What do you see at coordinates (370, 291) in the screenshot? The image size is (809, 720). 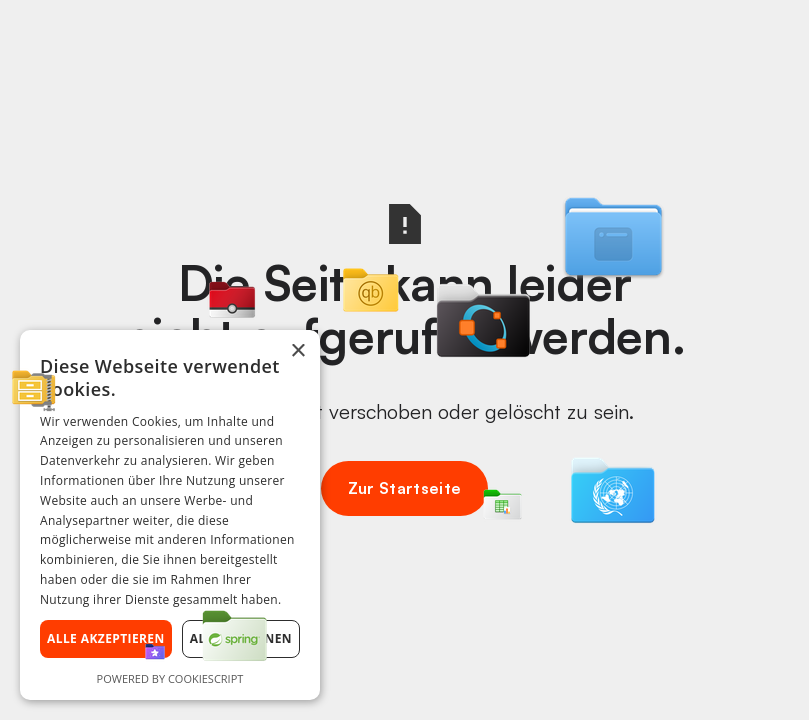 I see `open qbittorrent downloads folder` at bounding box center [370, 291].